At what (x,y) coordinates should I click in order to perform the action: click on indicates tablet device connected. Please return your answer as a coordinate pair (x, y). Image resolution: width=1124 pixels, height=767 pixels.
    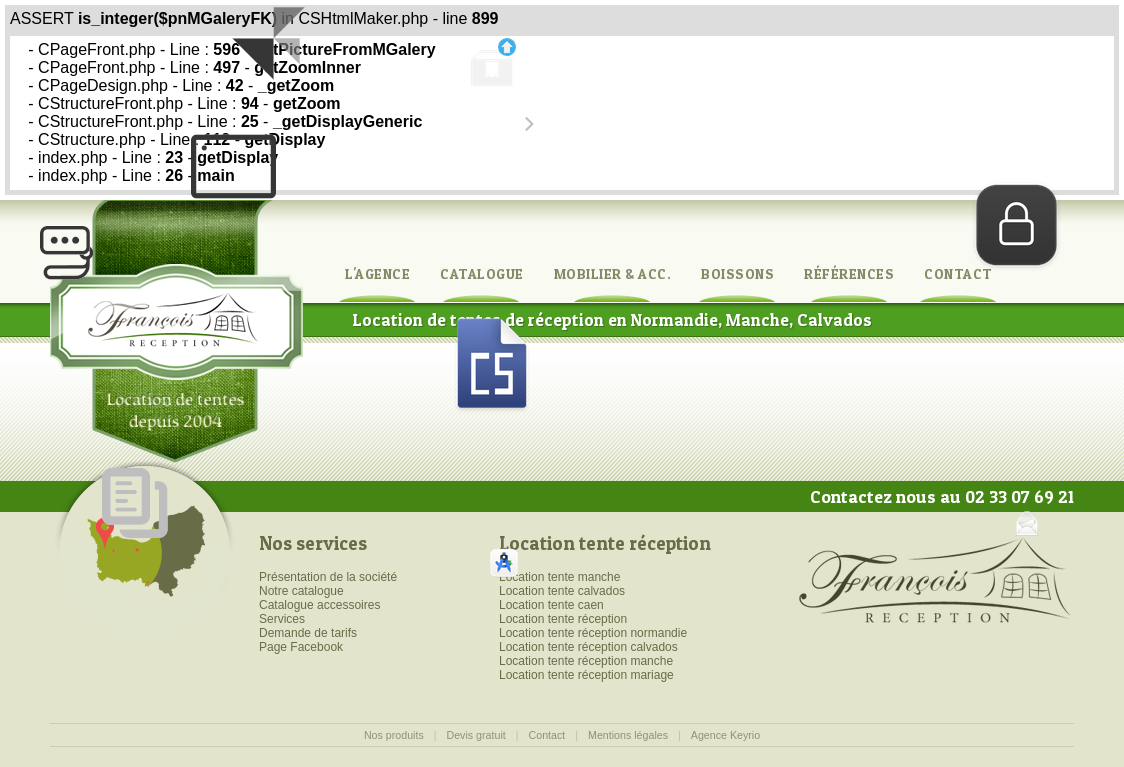
    Looking at the image, I should click on (233, 166).